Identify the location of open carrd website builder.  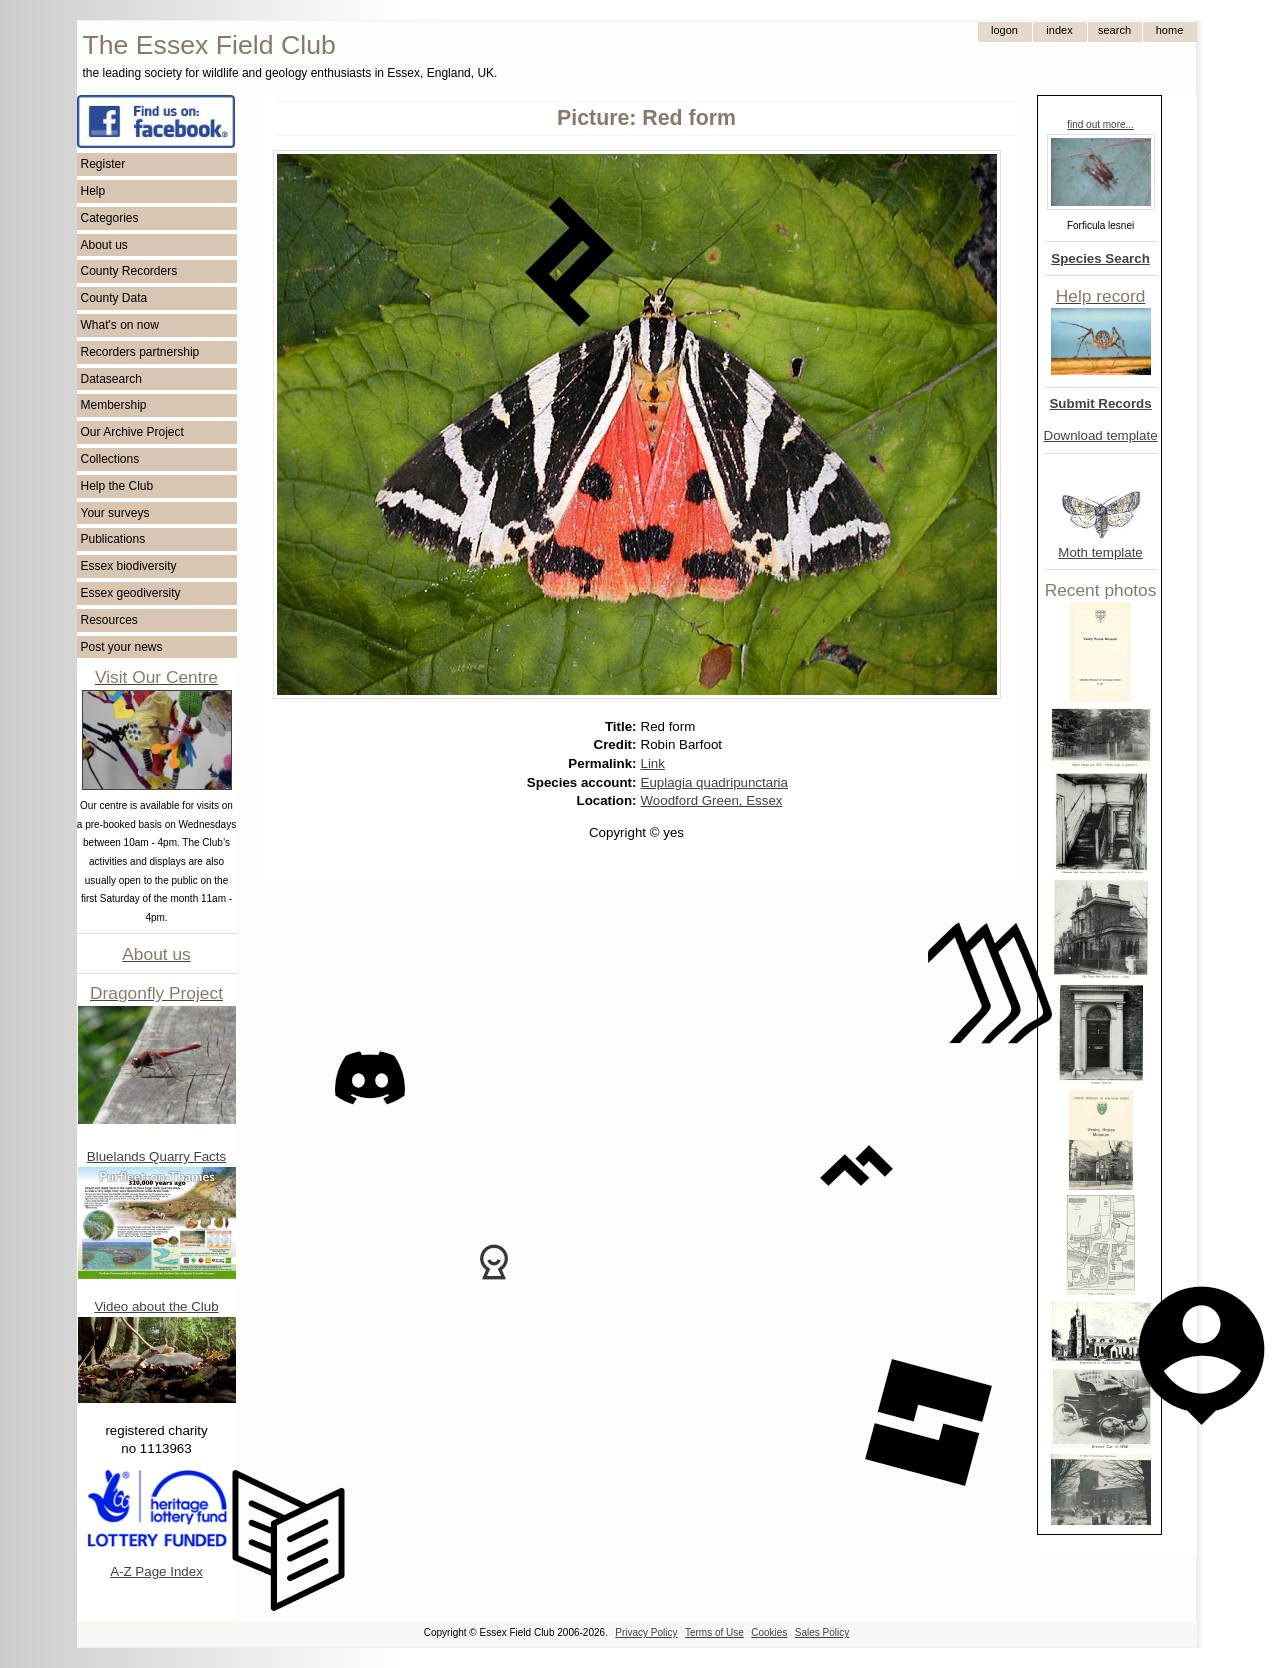
(288, 1540).